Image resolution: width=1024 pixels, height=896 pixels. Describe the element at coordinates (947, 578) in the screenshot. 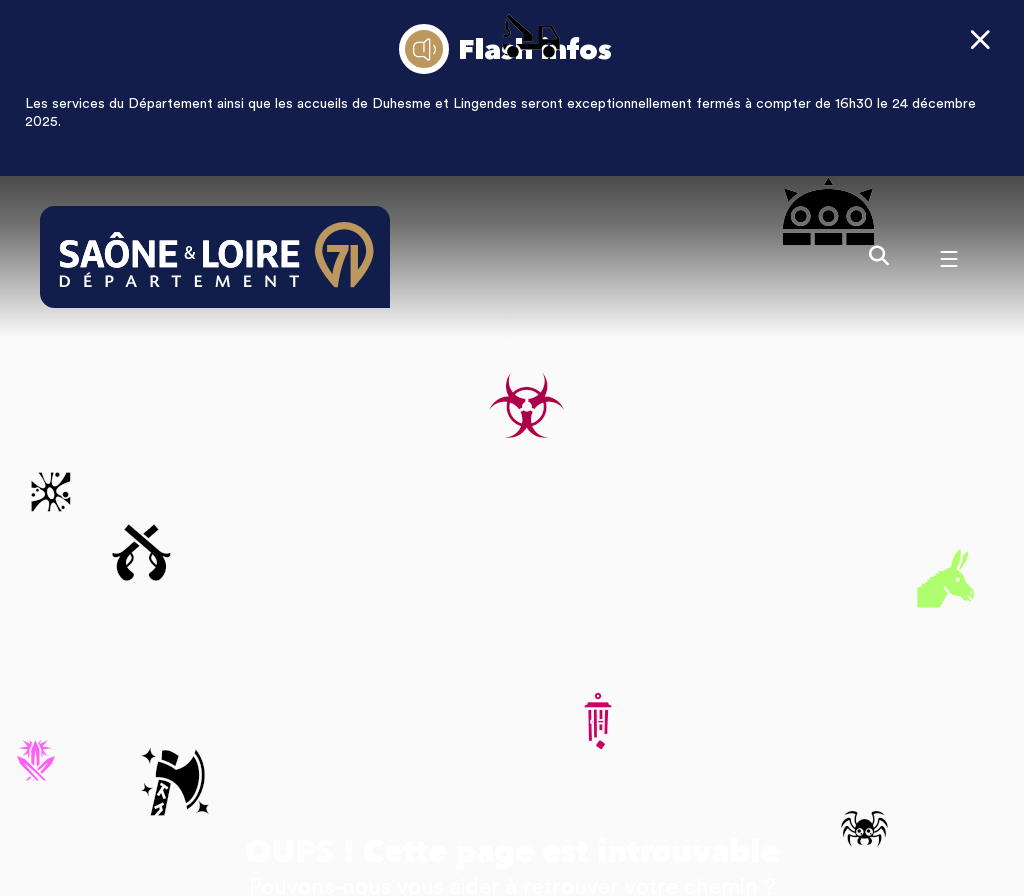

I see `represents a donkey character or unit in a game` at that location.